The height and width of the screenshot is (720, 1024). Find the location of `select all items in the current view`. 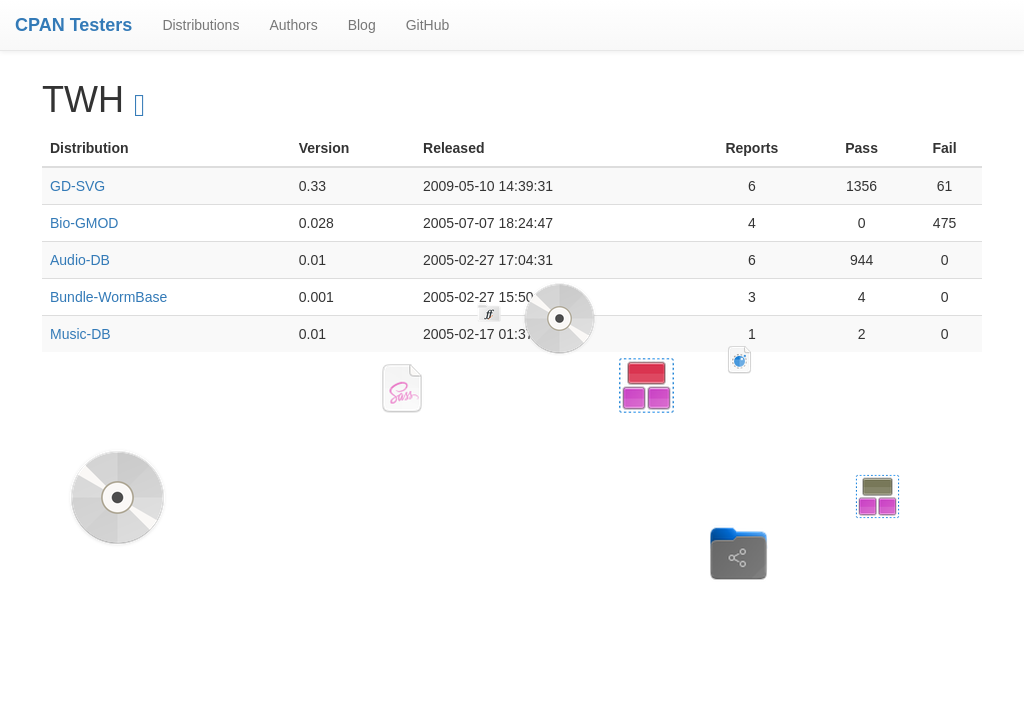

select all items in the current view is located at coordinates (646, 385).